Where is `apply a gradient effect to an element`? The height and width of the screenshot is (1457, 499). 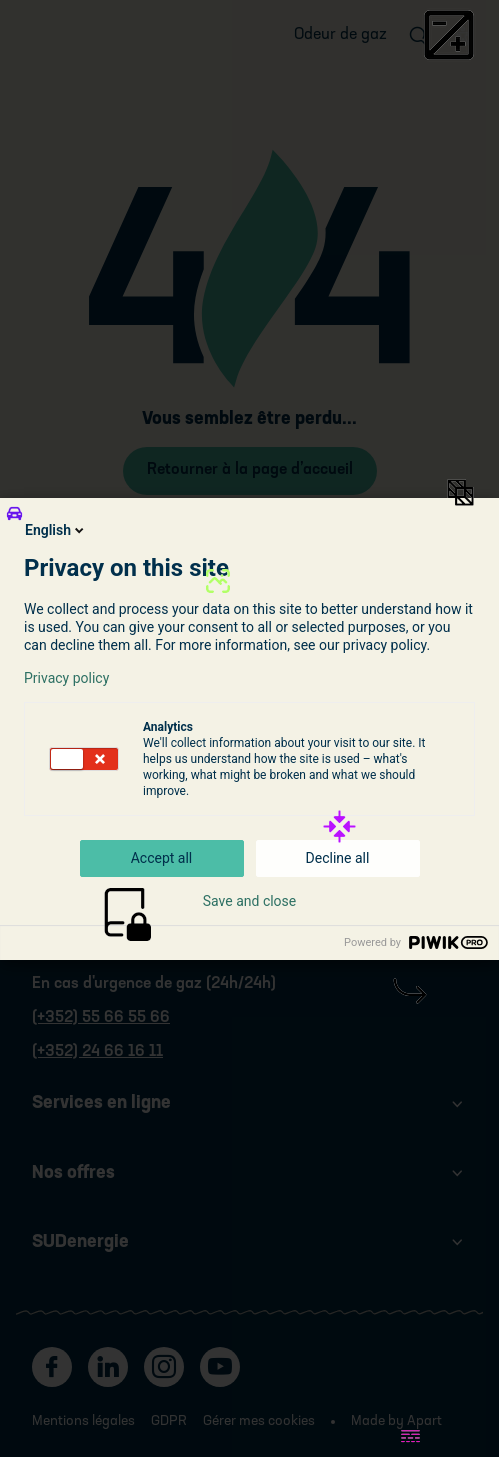 apply a gradient effect to an element is located at coordinates (410, 1436).